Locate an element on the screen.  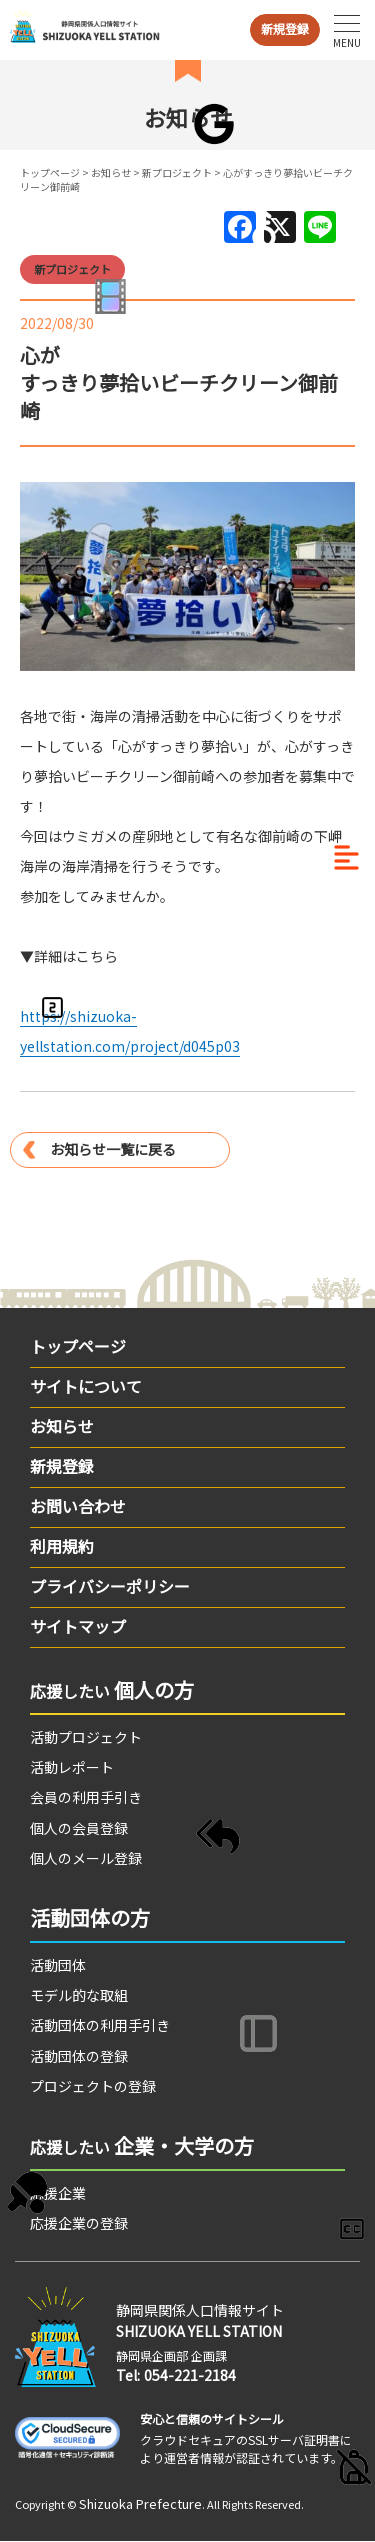
no backpack allowed is located at coordinates (354, 2467).